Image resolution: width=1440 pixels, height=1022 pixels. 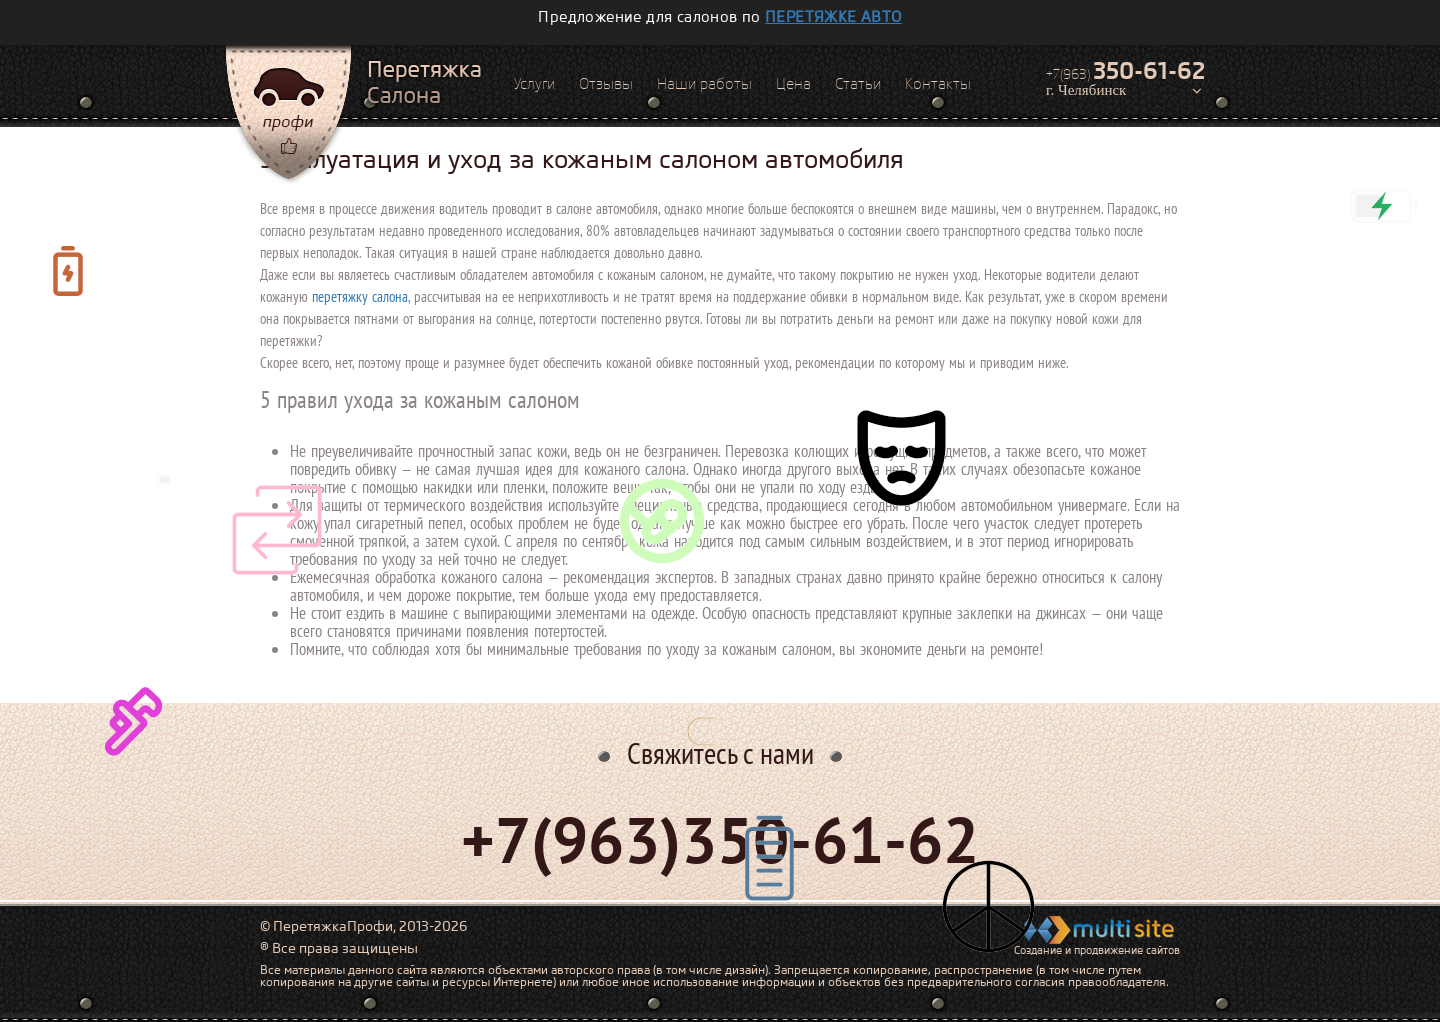 I want to click on swap or exchange items, so click(x=277, y=530).